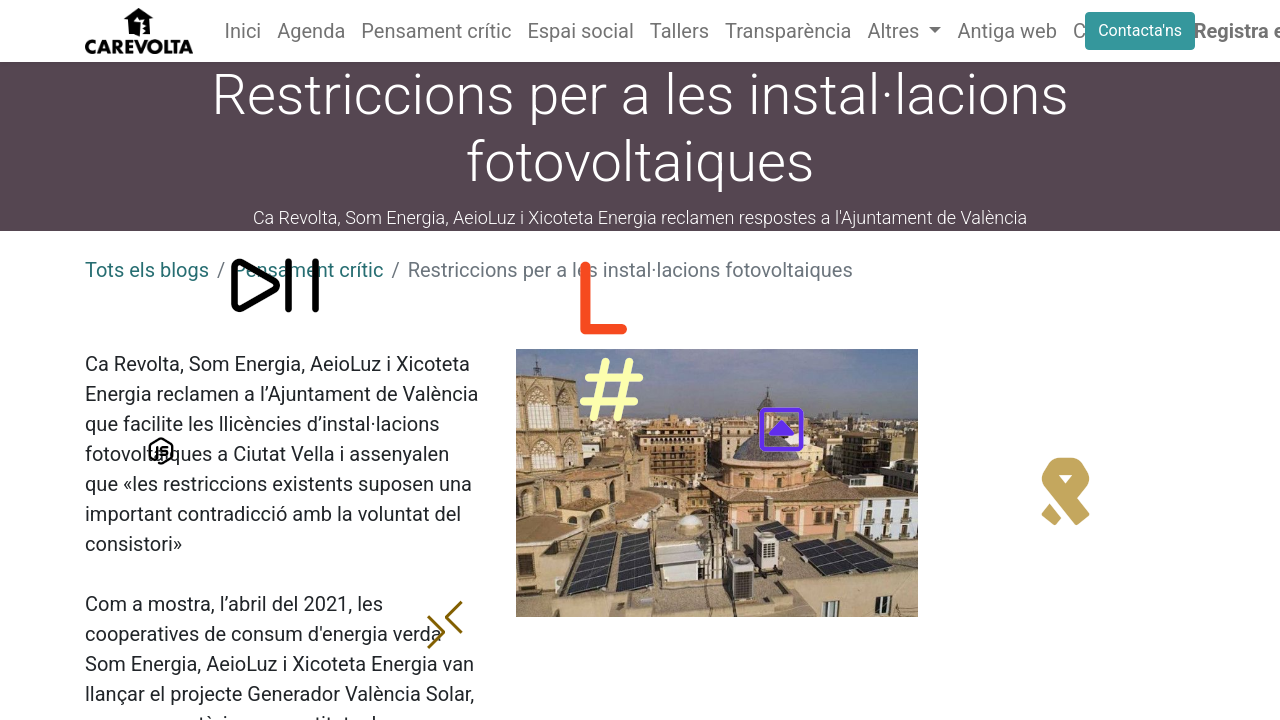  I want to click on connect to a remote server or machine, so click(445, 626).